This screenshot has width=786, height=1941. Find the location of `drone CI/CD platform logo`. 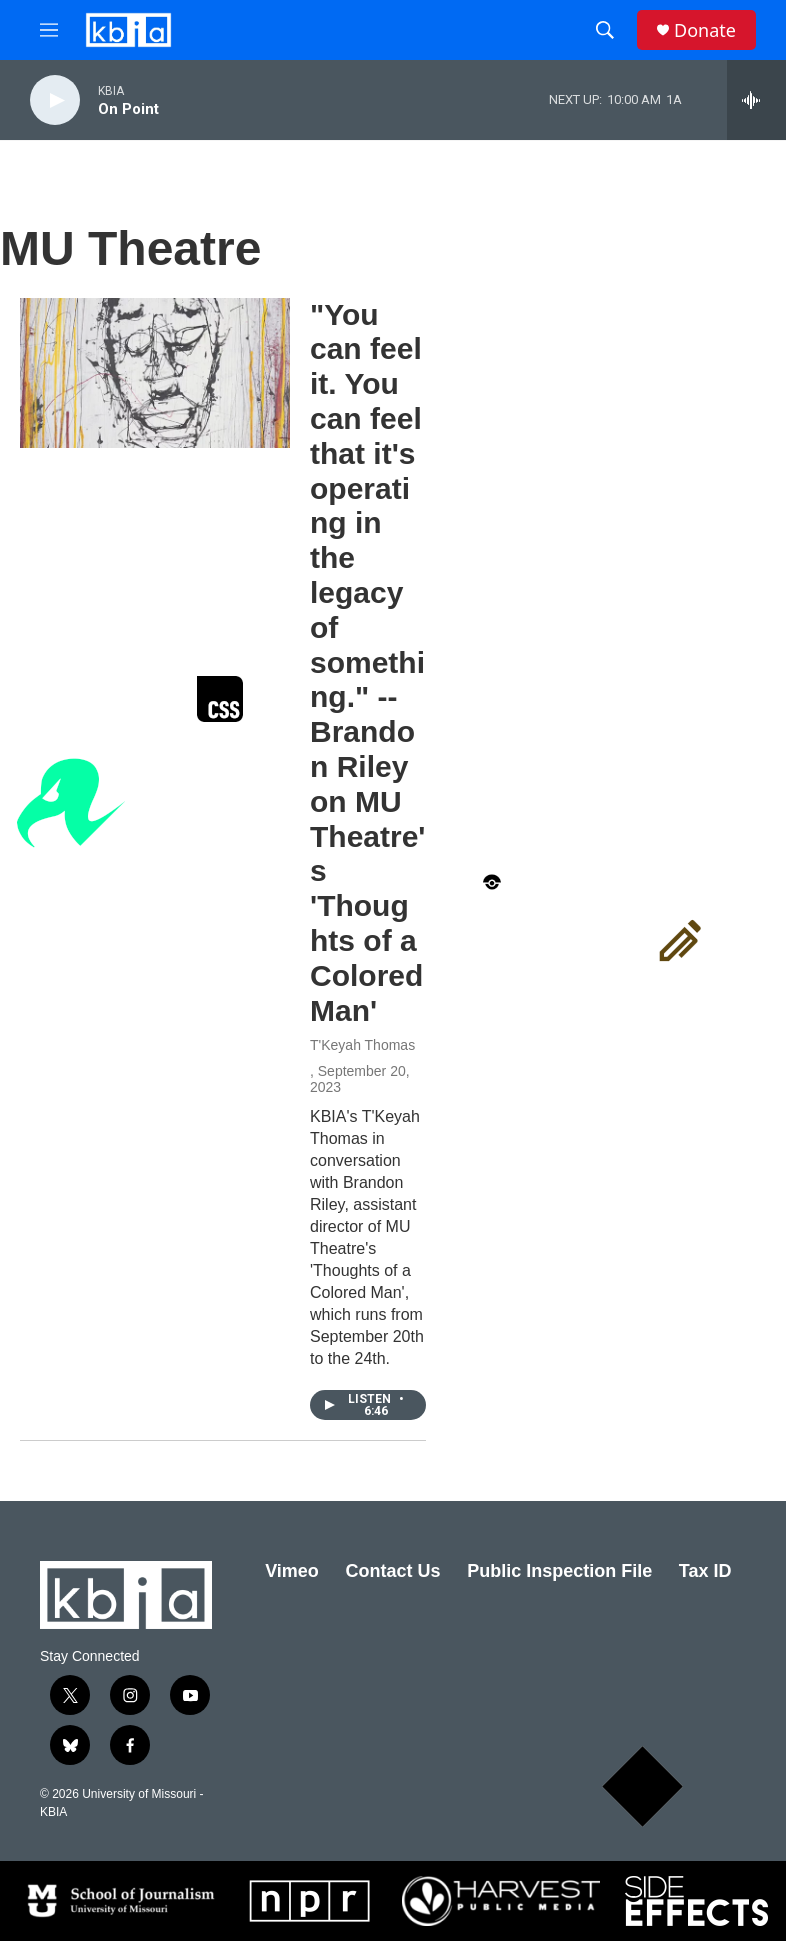

drone CI/CD platform logo is located at coordinates (492, 882).